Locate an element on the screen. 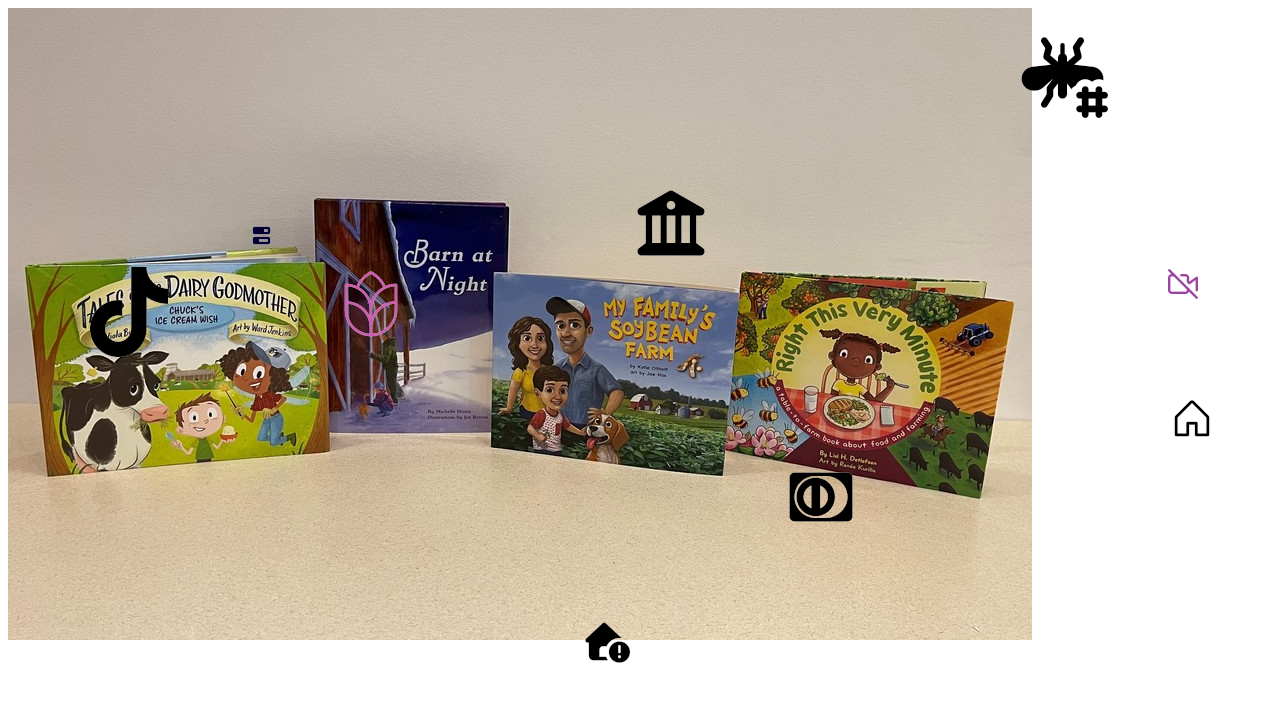 This screenshot has height=720, width=1280. view nearby museums or cultural attractions is located at coordinates (671, 222).